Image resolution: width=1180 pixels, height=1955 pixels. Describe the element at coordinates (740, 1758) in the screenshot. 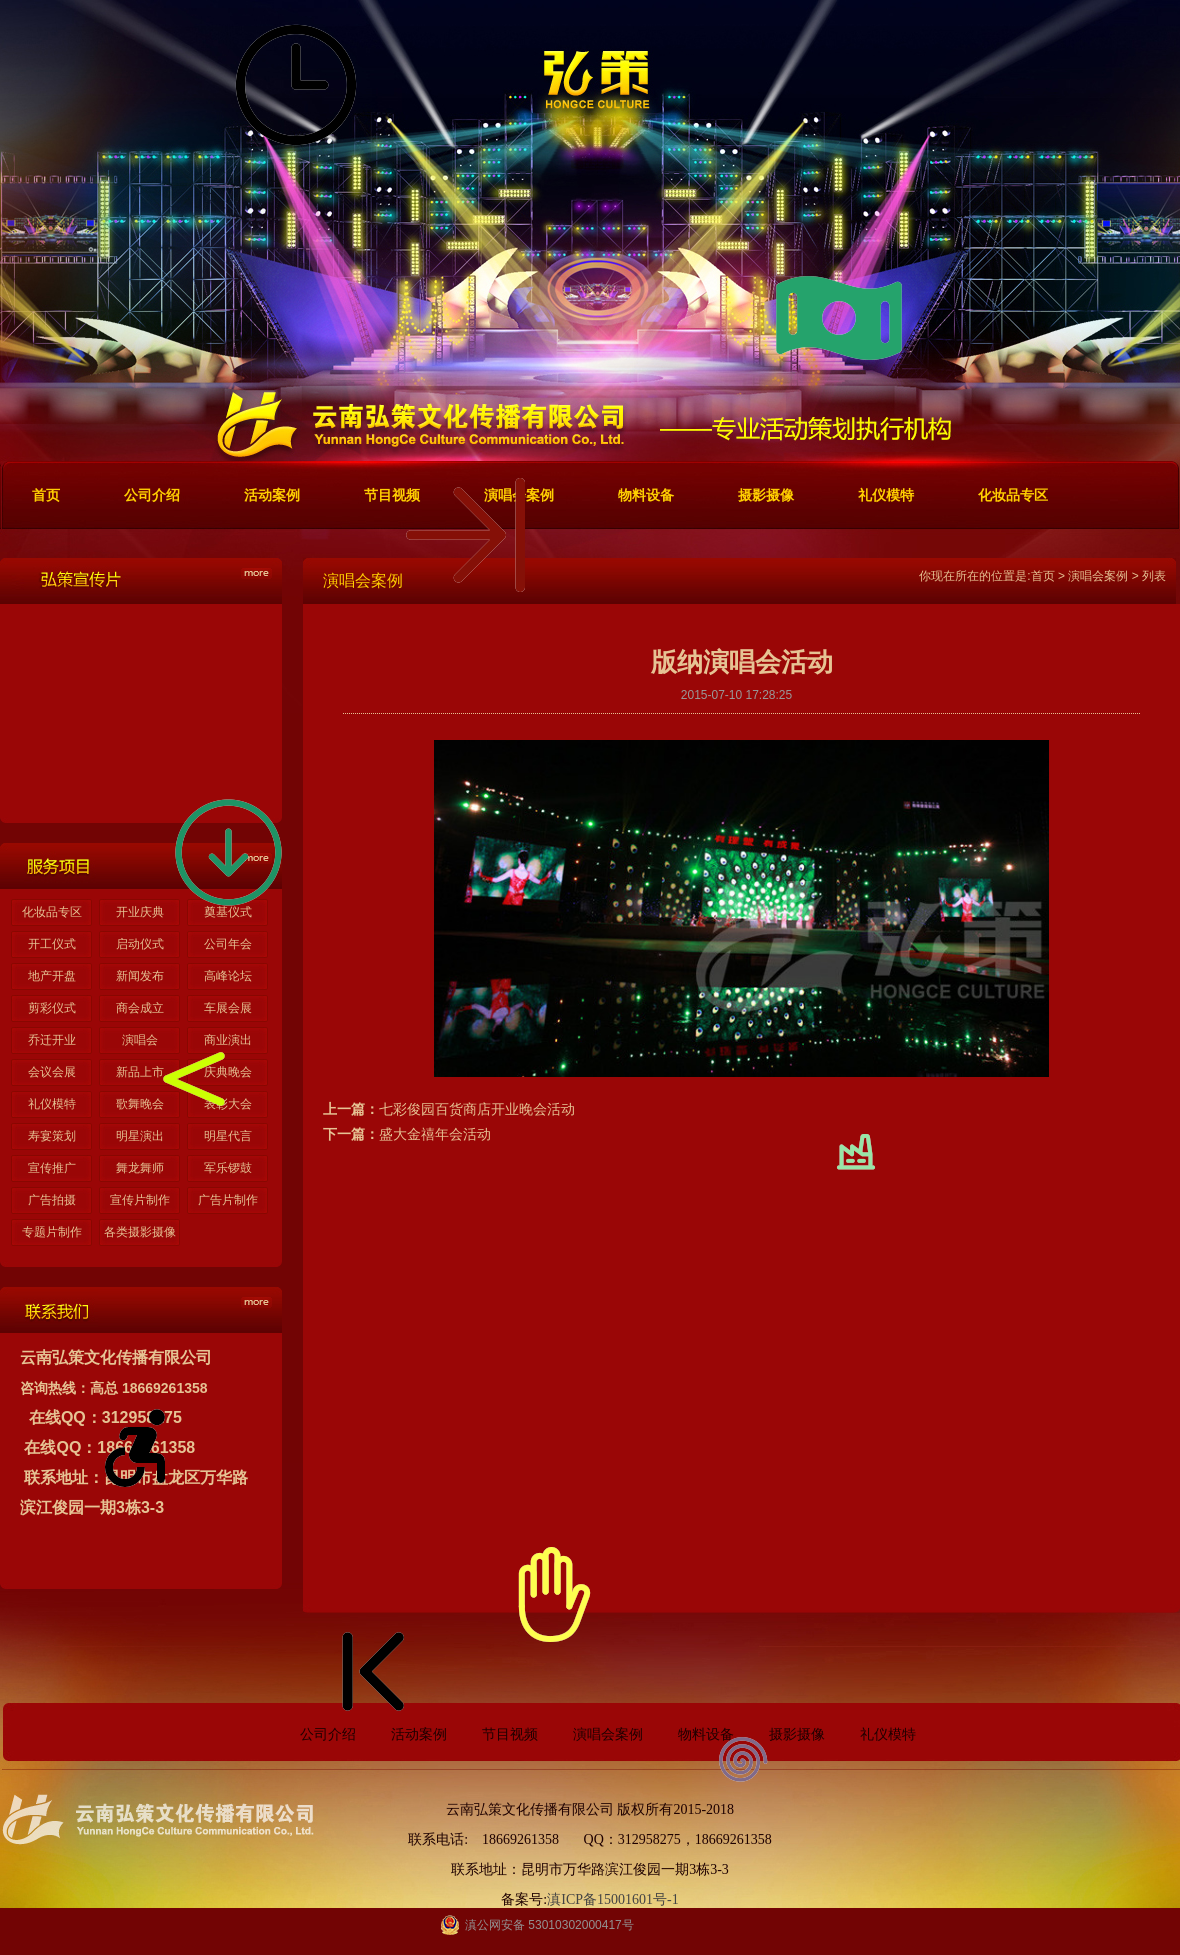

I see `indicates loading or processing in progress` at that location.